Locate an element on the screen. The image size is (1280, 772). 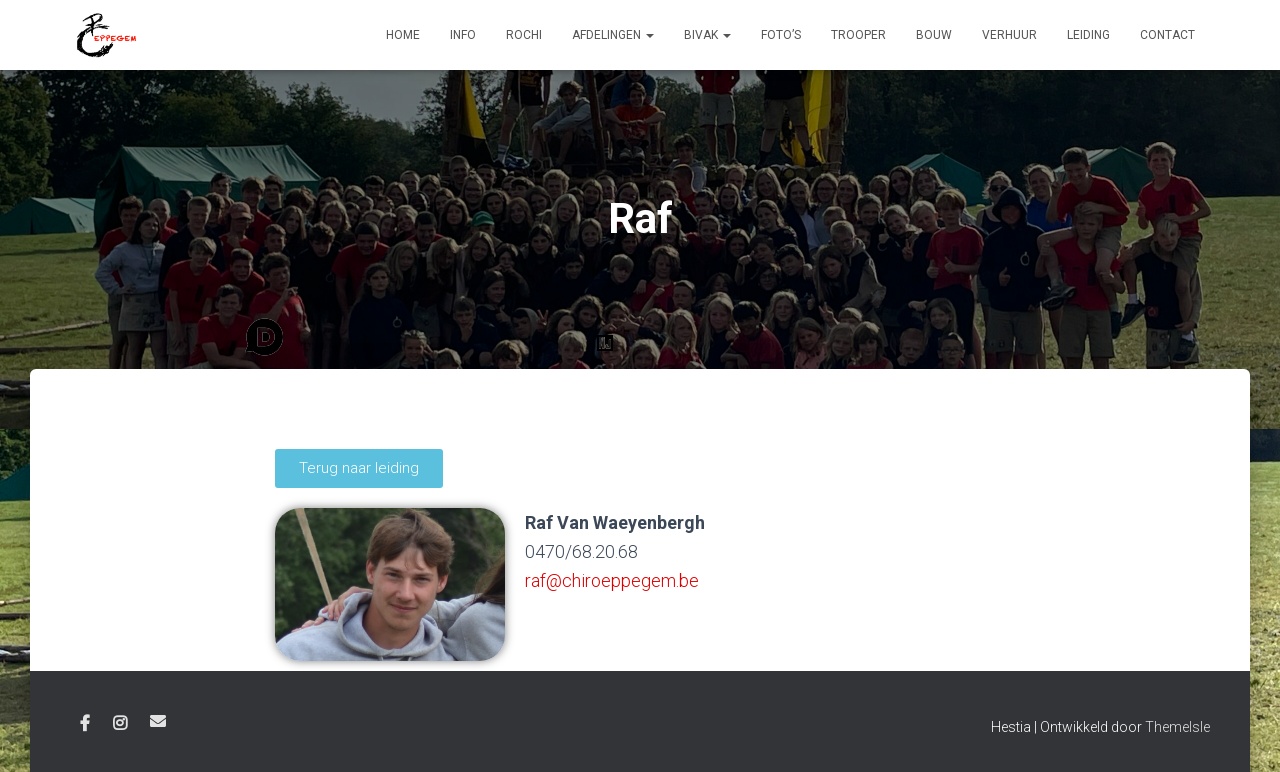
nunjucks templating engine logo is located at coordinates (605, 343).